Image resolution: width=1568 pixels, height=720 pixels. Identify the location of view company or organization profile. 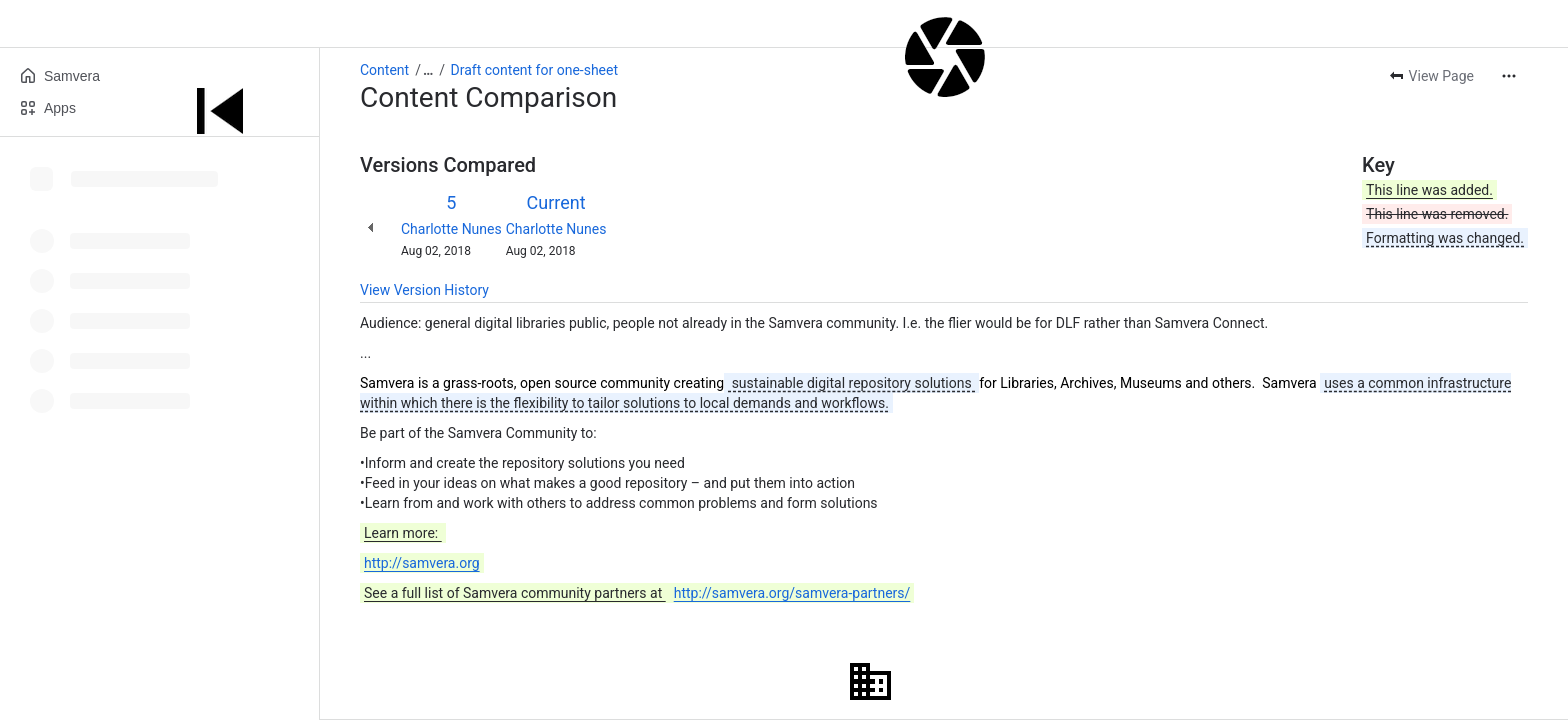
(870, 681).